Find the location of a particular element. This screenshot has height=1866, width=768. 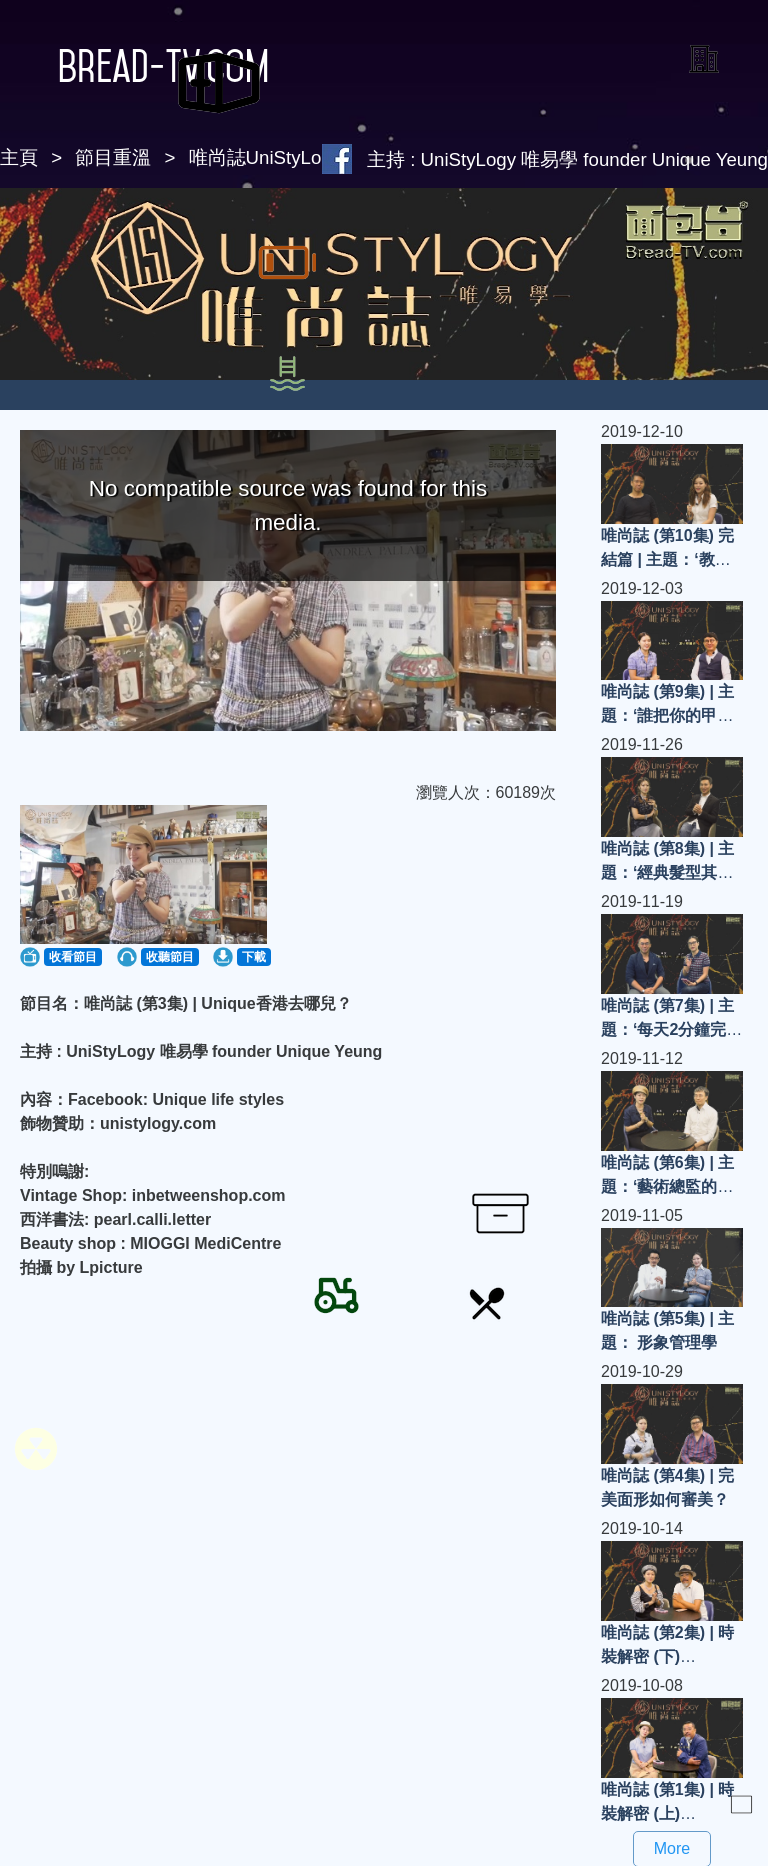

view swimming pool amenities is located at coordinates (287, 373).